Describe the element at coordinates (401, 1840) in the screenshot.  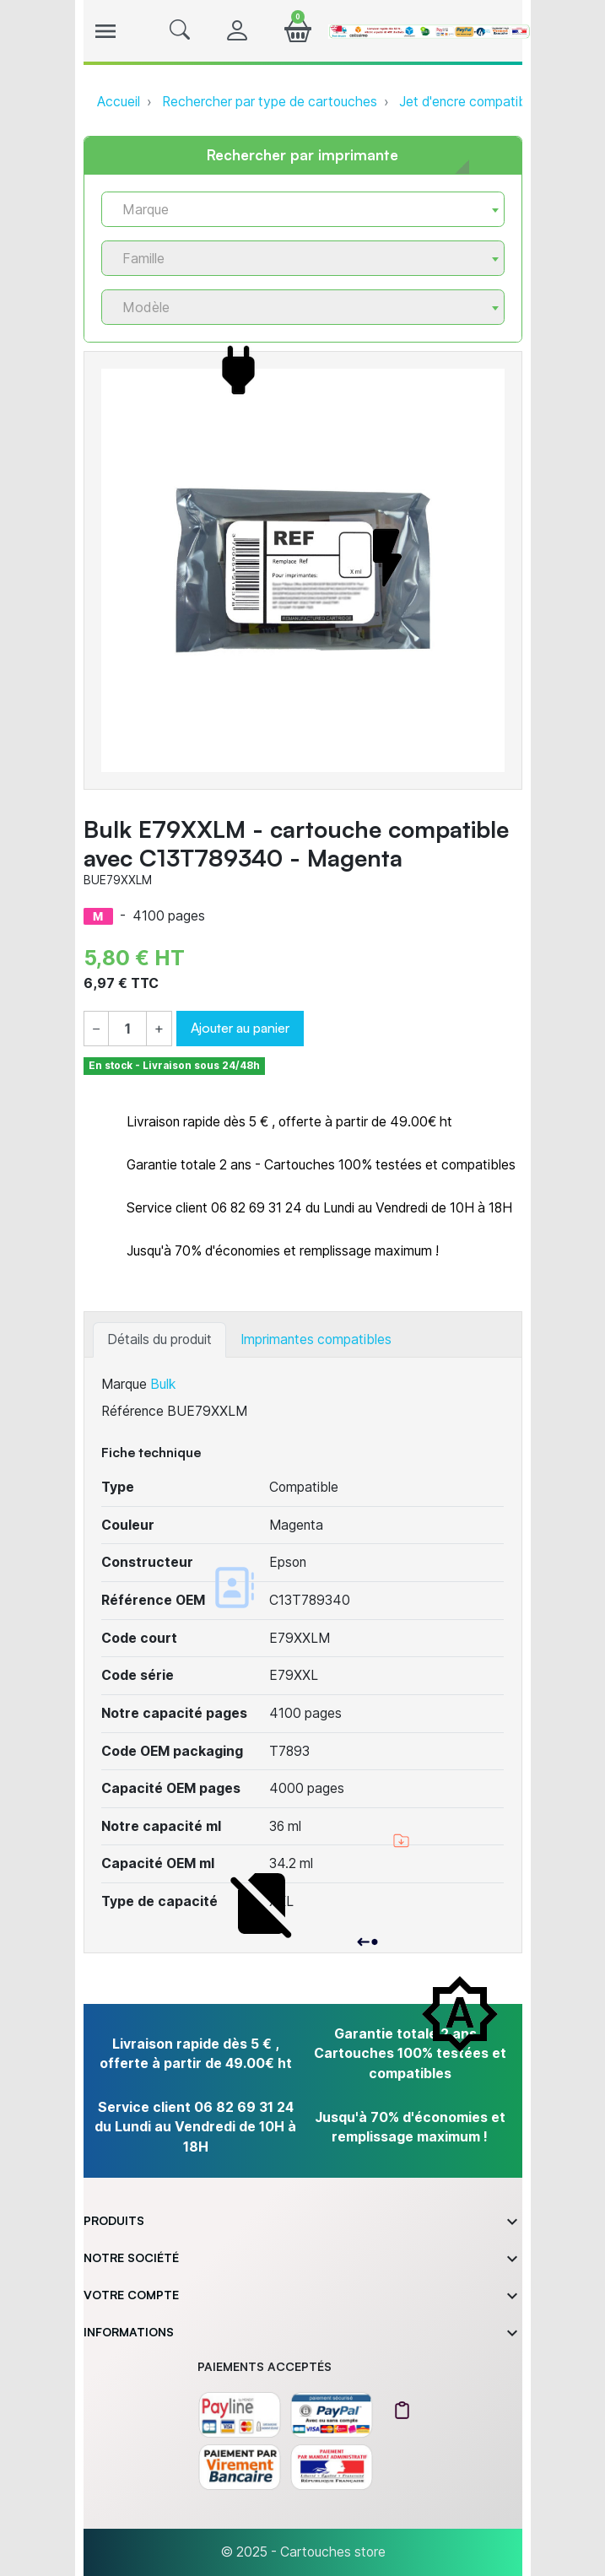
I see `download files to folder` at that location.